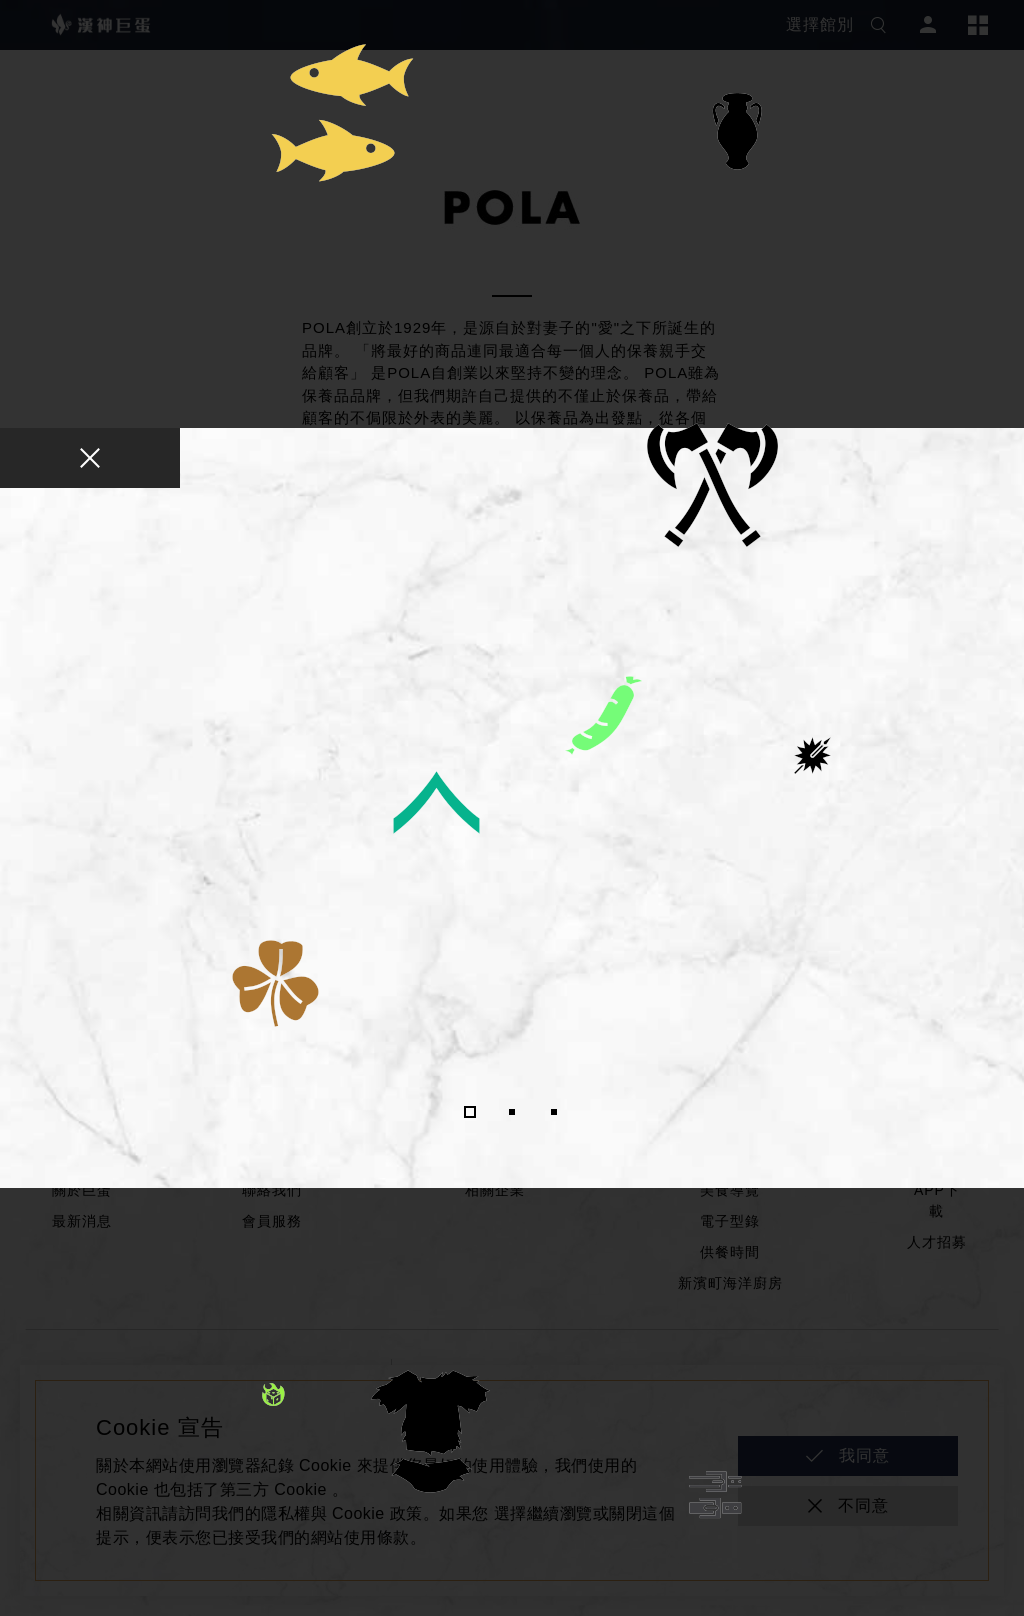 The height and width of the screenshot is (1616, 1024). Describe the element at coordinates (603, 715) in the screenshot. I see `food item in a cooking or recipe game` at that location.